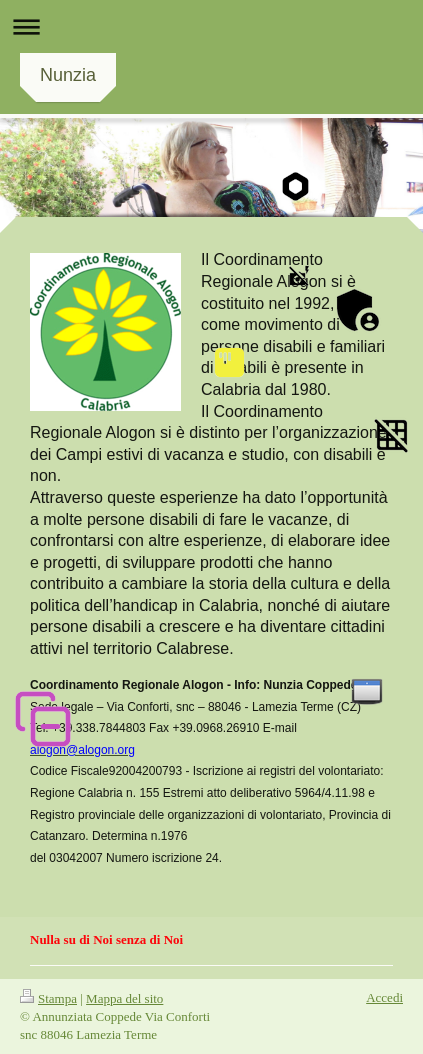  Describe the element at coordinates (229, 362) in the screenshot. I see `align content to the top-left corner` at that location.